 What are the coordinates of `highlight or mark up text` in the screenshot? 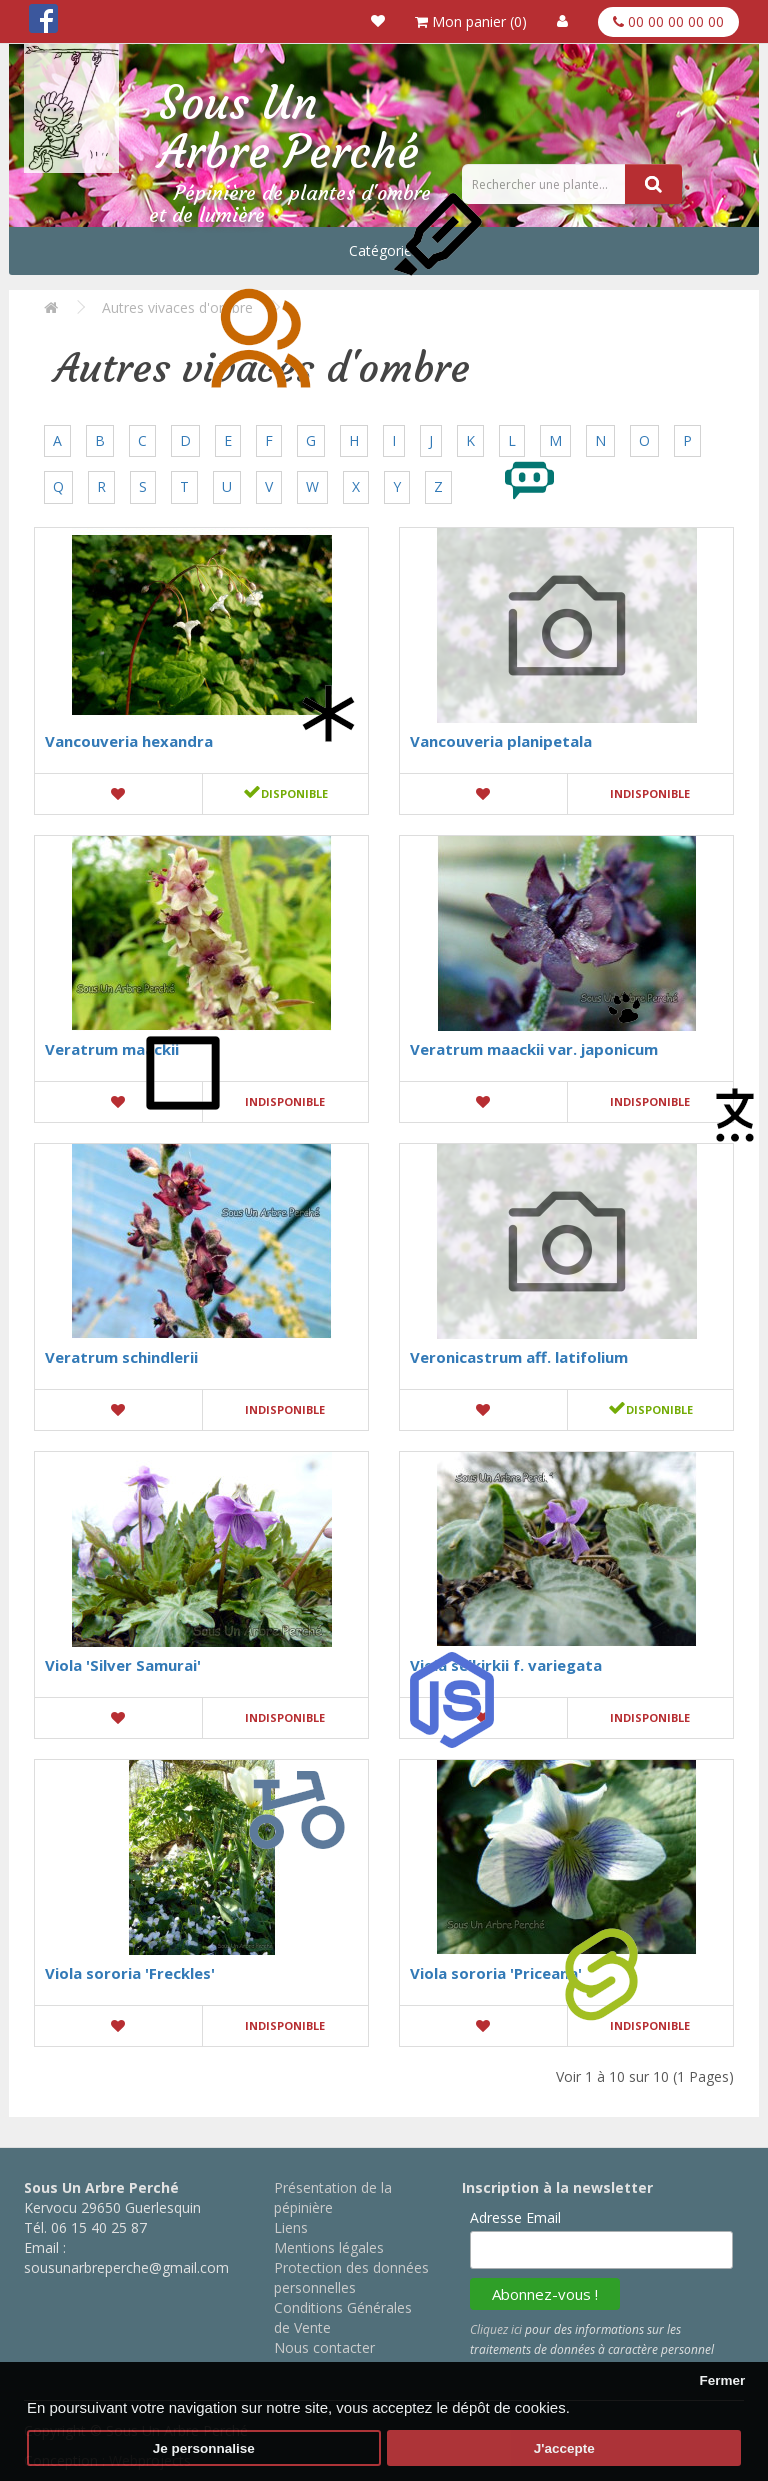 It's located at (439, 236).